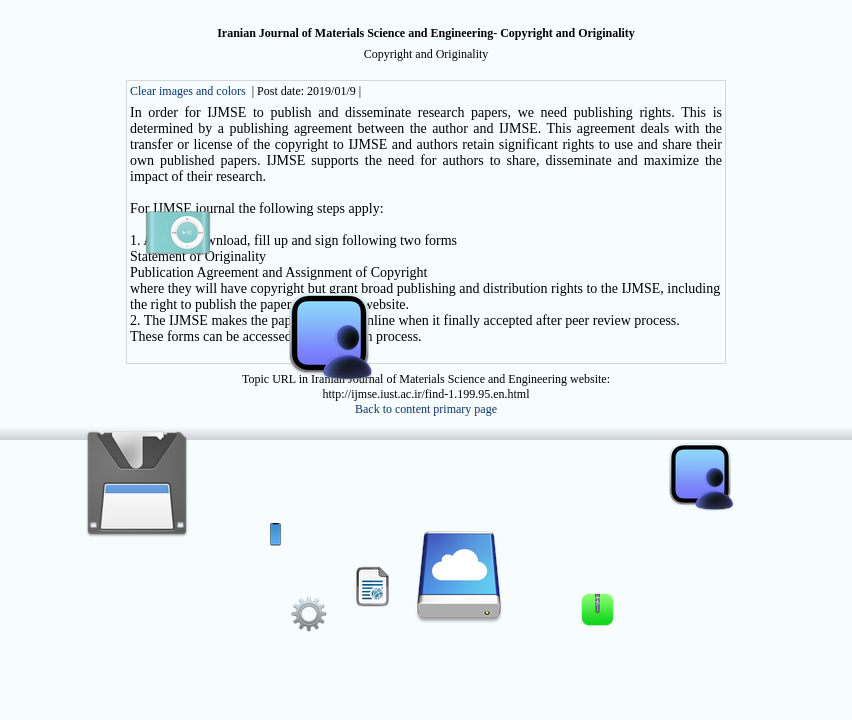 The image size is (852, 720). What do you see at coordinates (459, 577) in the screenshot?
I see `access iDisk cloud storage` at bounding box center [459, 577].